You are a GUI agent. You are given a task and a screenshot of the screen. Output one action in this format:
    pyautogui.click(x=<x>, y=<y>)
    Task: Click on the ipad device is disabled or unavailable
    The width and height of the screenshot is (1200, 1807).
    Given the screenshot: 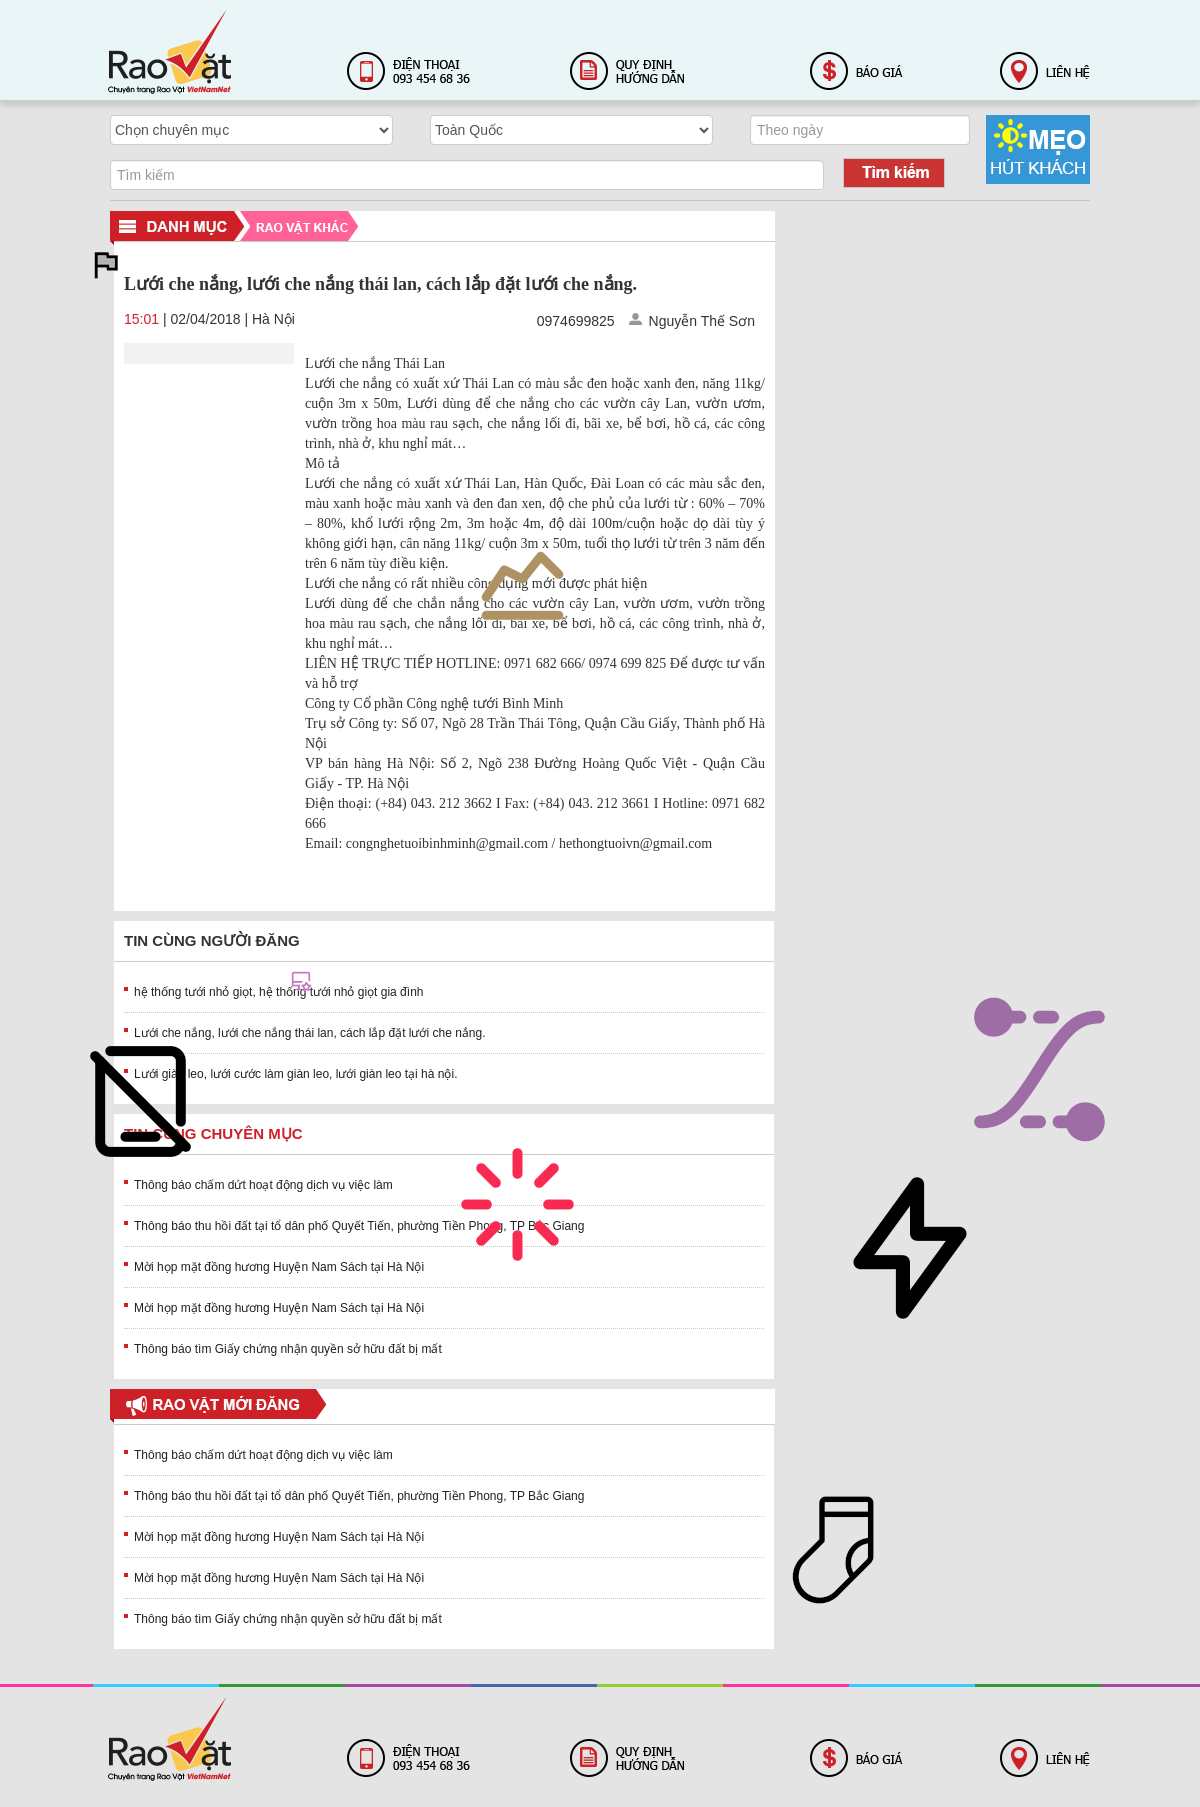 What is the action you would take?
    pyautogui.click(x=140, y=1101)
    